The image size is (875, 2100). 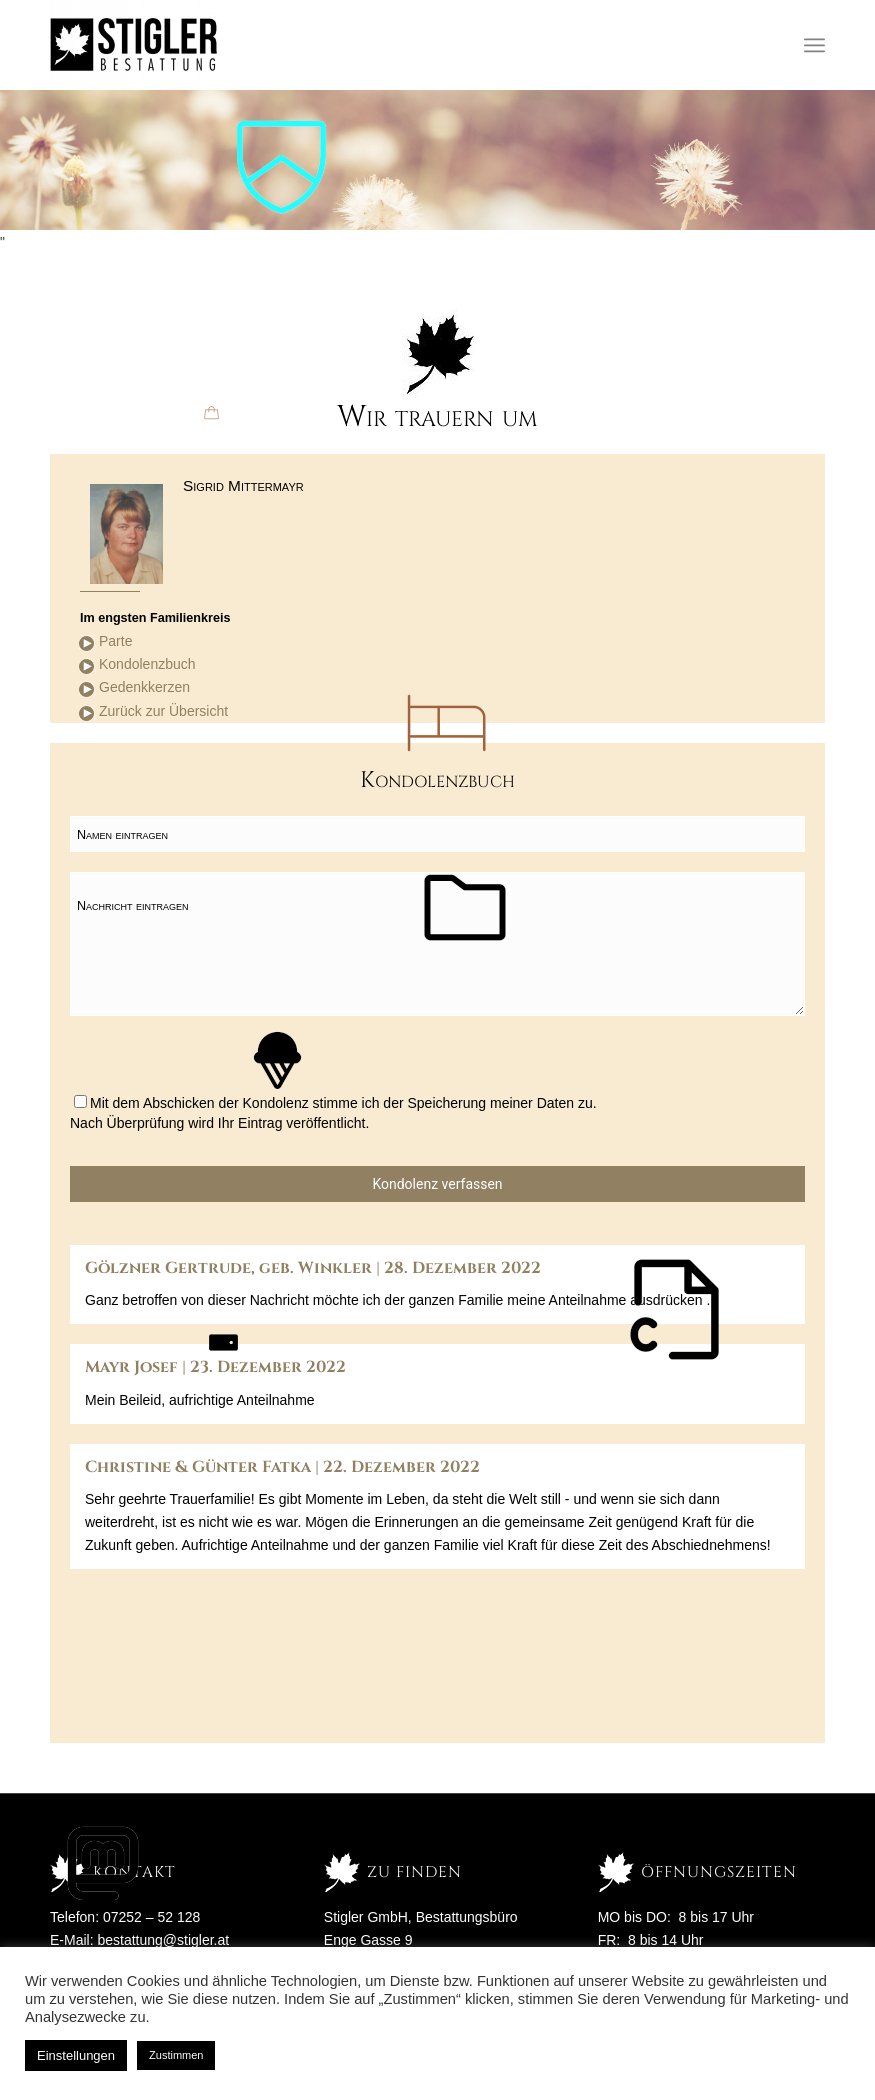 What do you see at coordinates (223, 1342) in the screenshot?
I see `access storage or disk management` at bounding box center [223, 1342].